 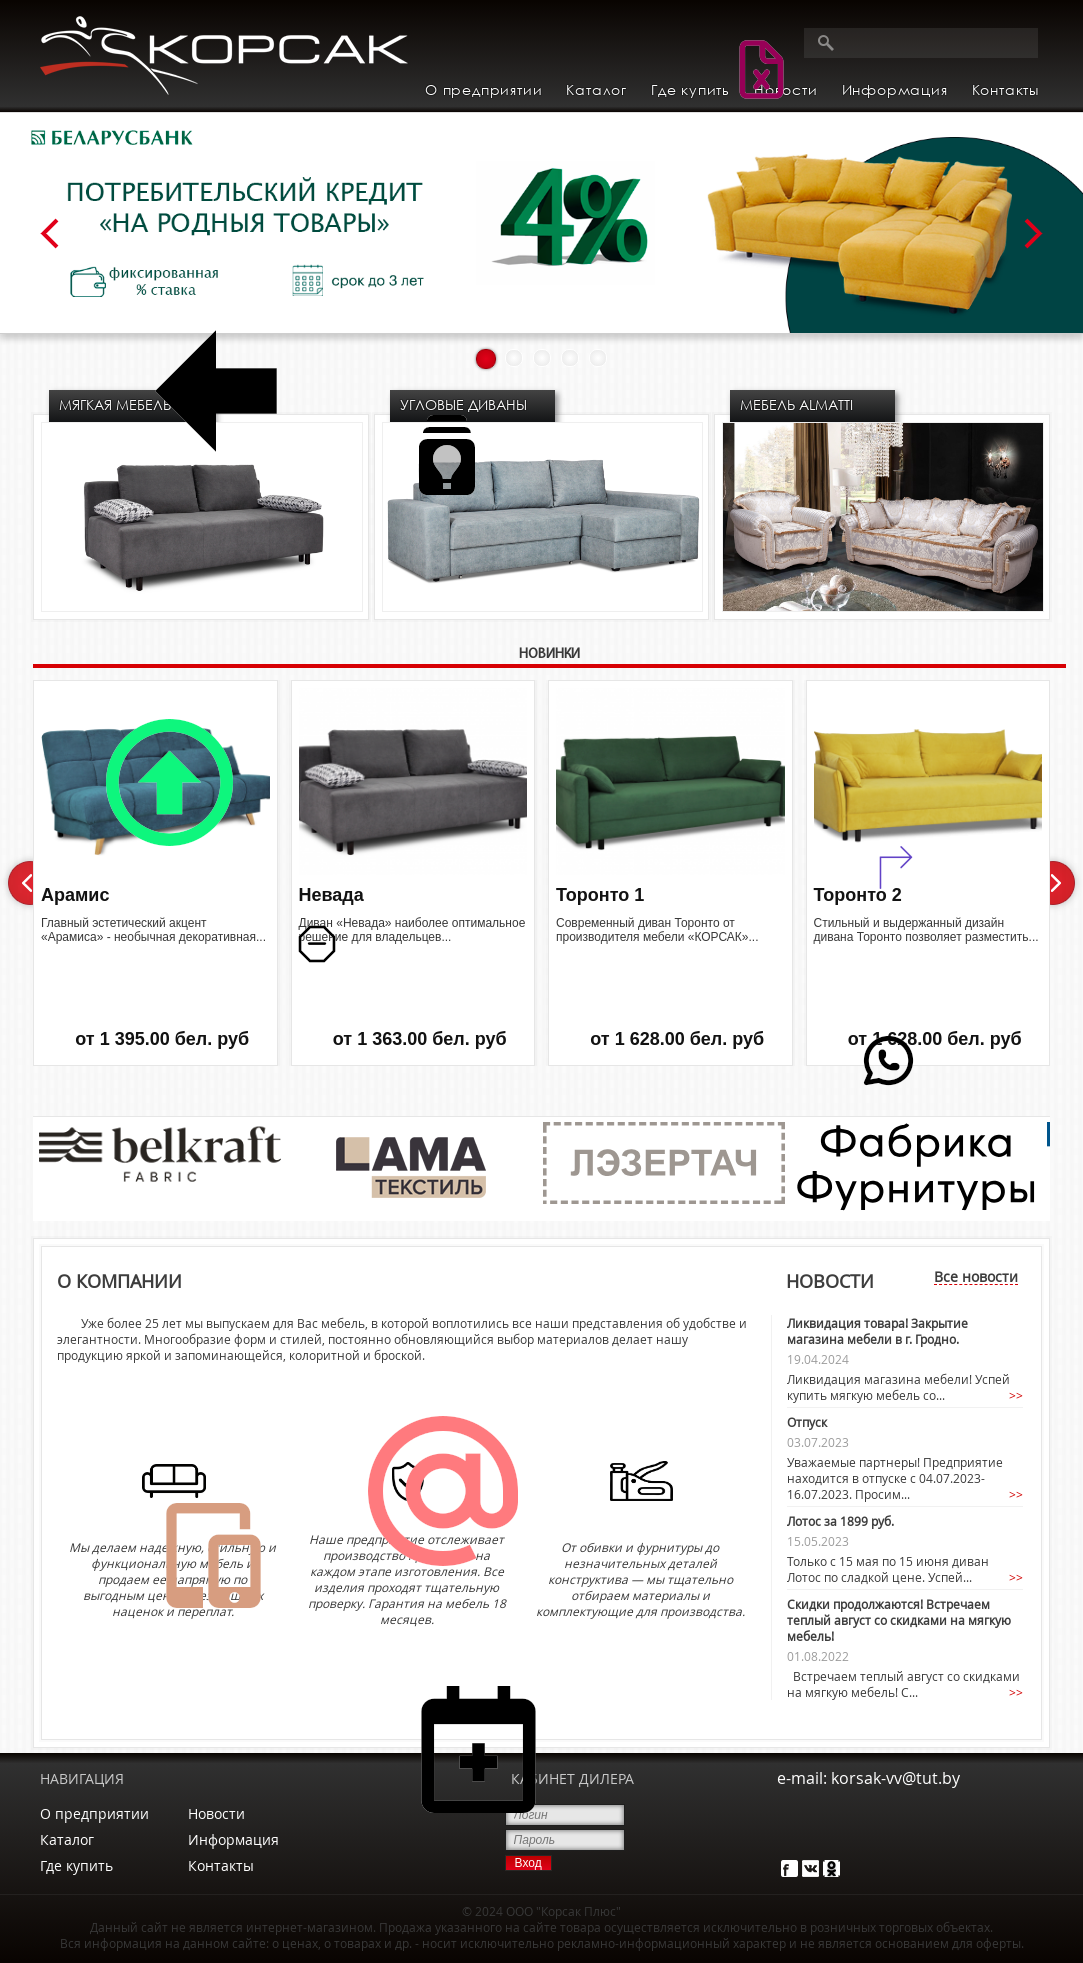 What do you see at coordinates (888, 1060) in the screenshot?
I see `open WhatsApp messaging app` at bounding box center [888, 1060].